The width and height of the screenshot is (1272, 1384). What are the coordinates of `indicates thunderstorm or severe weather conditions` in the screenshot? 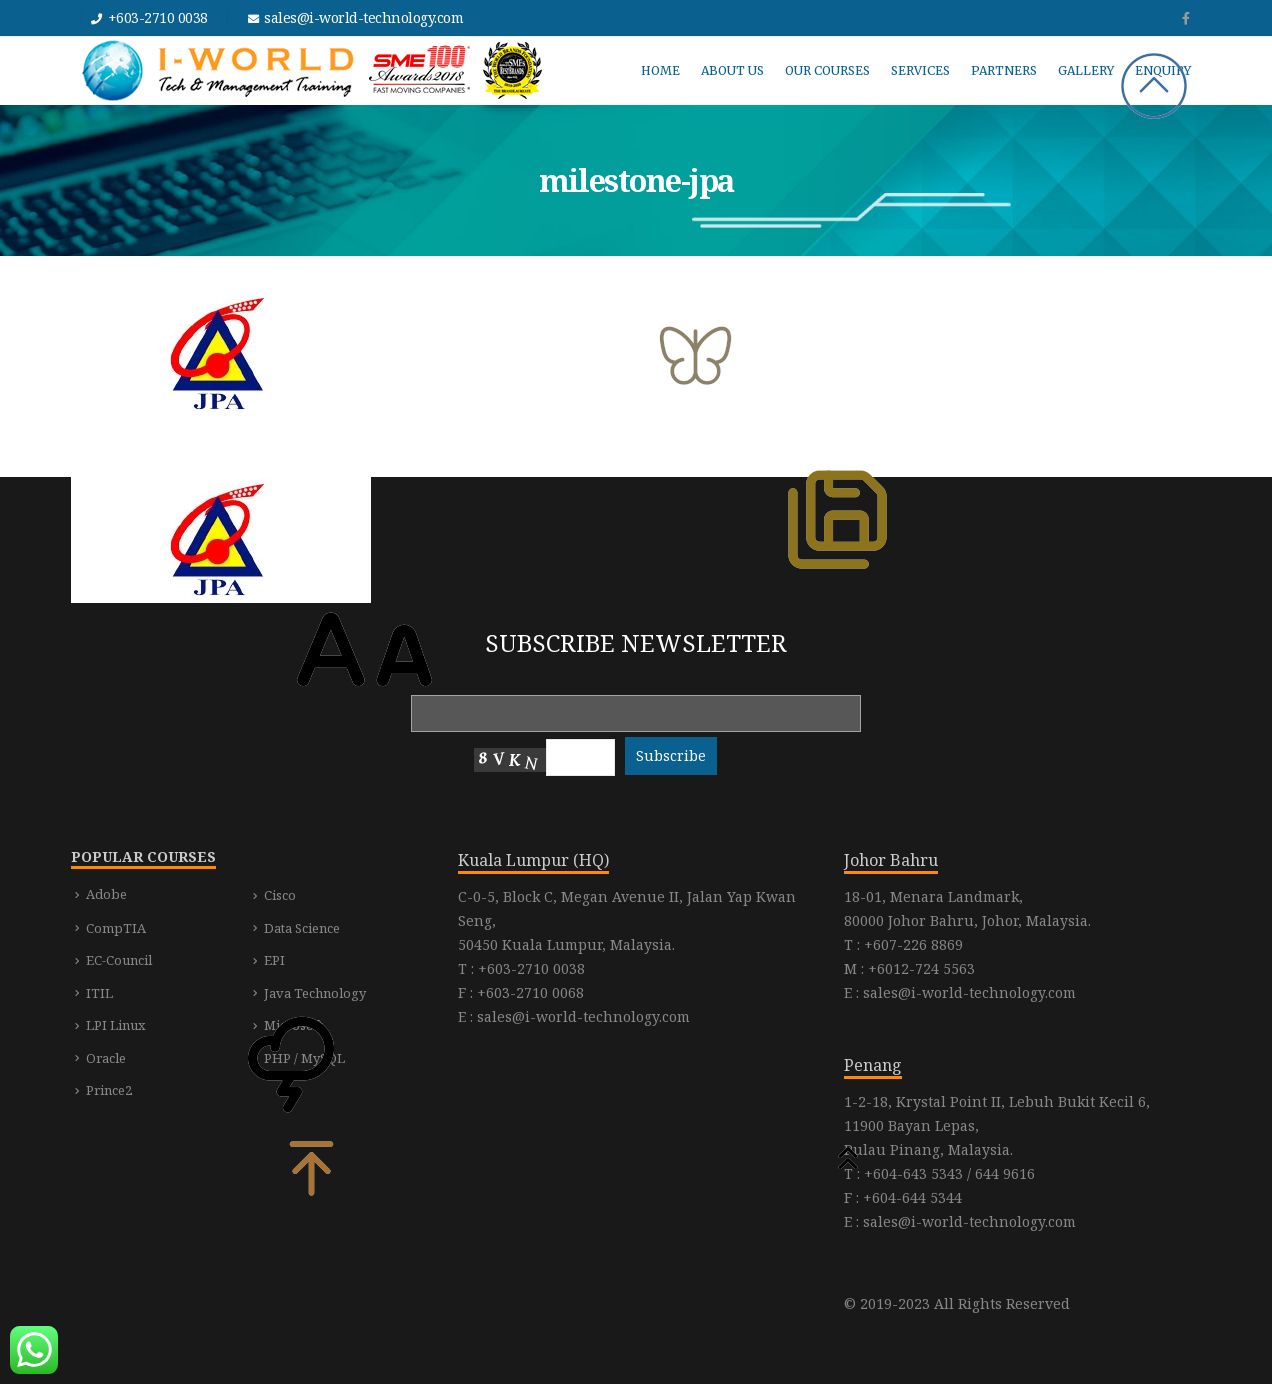 It's located at (291, 1063).